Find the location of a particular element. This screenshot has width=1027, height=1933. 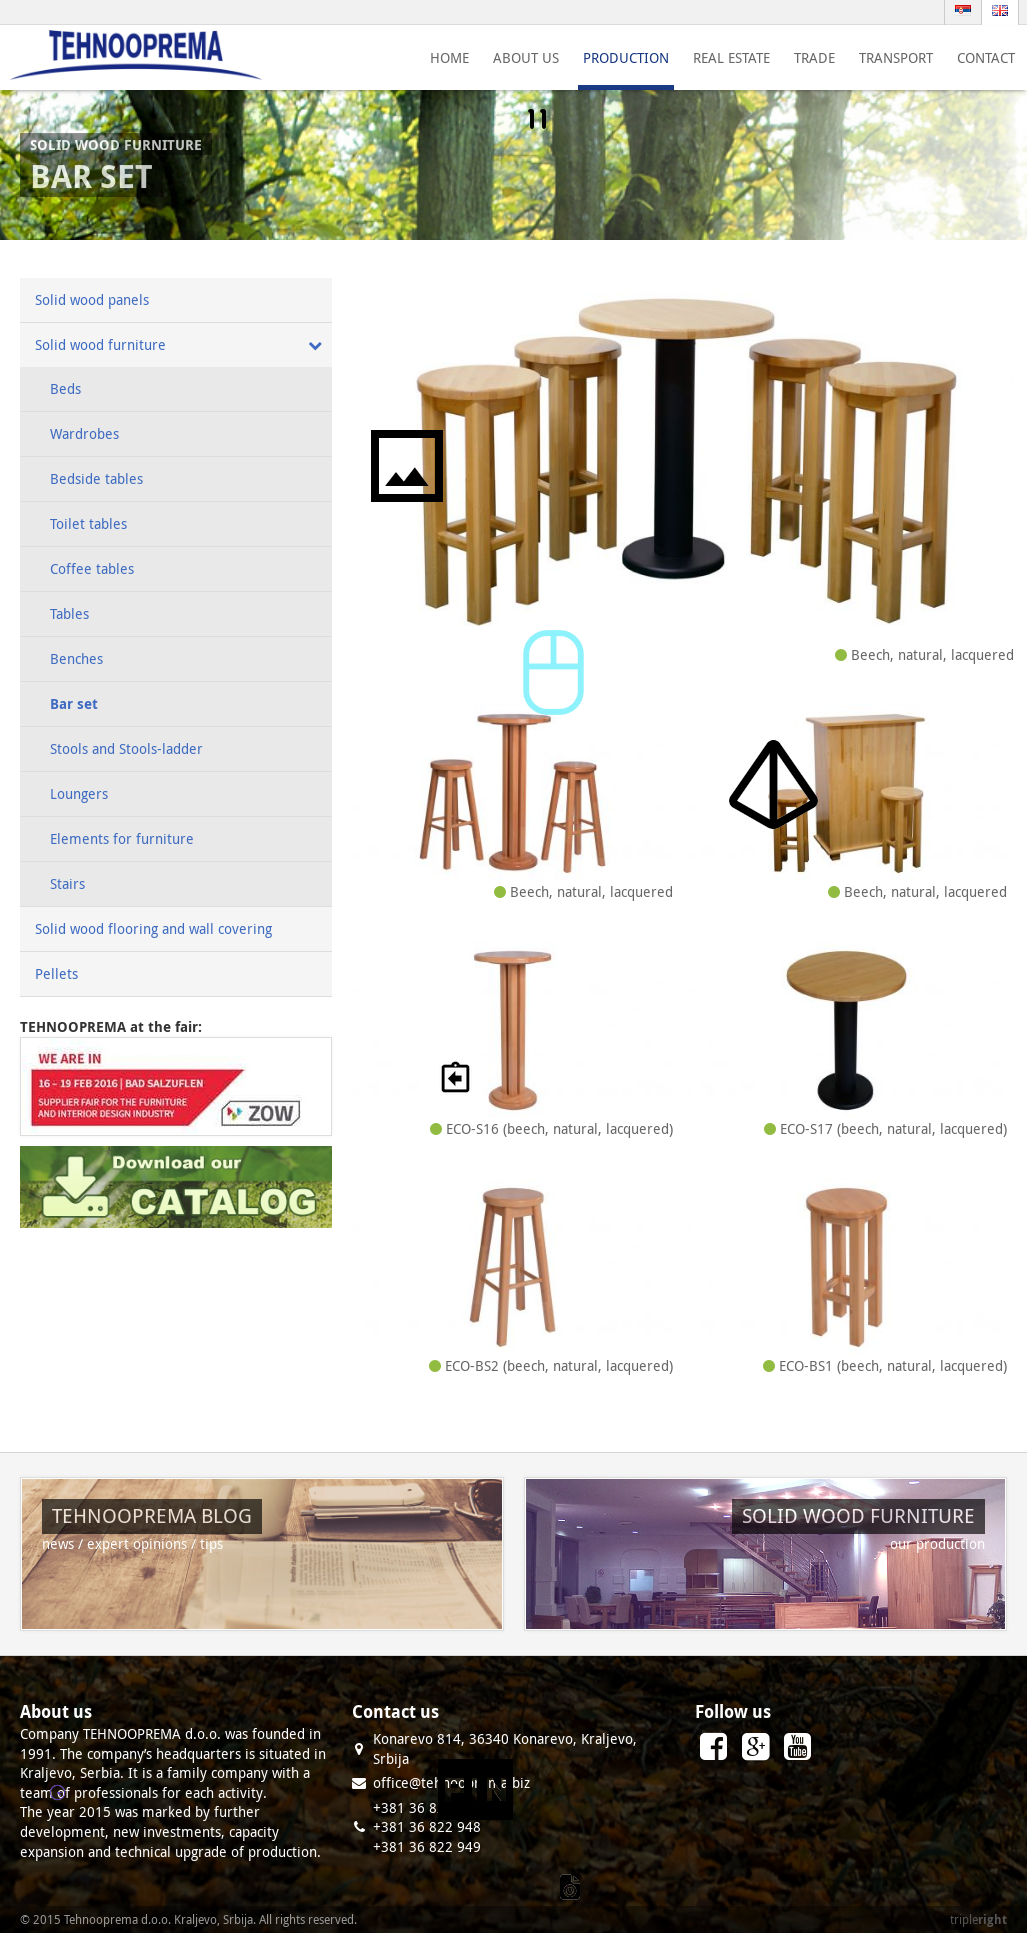

view afternoon schedule or events is located at coordinates (57, 1792).